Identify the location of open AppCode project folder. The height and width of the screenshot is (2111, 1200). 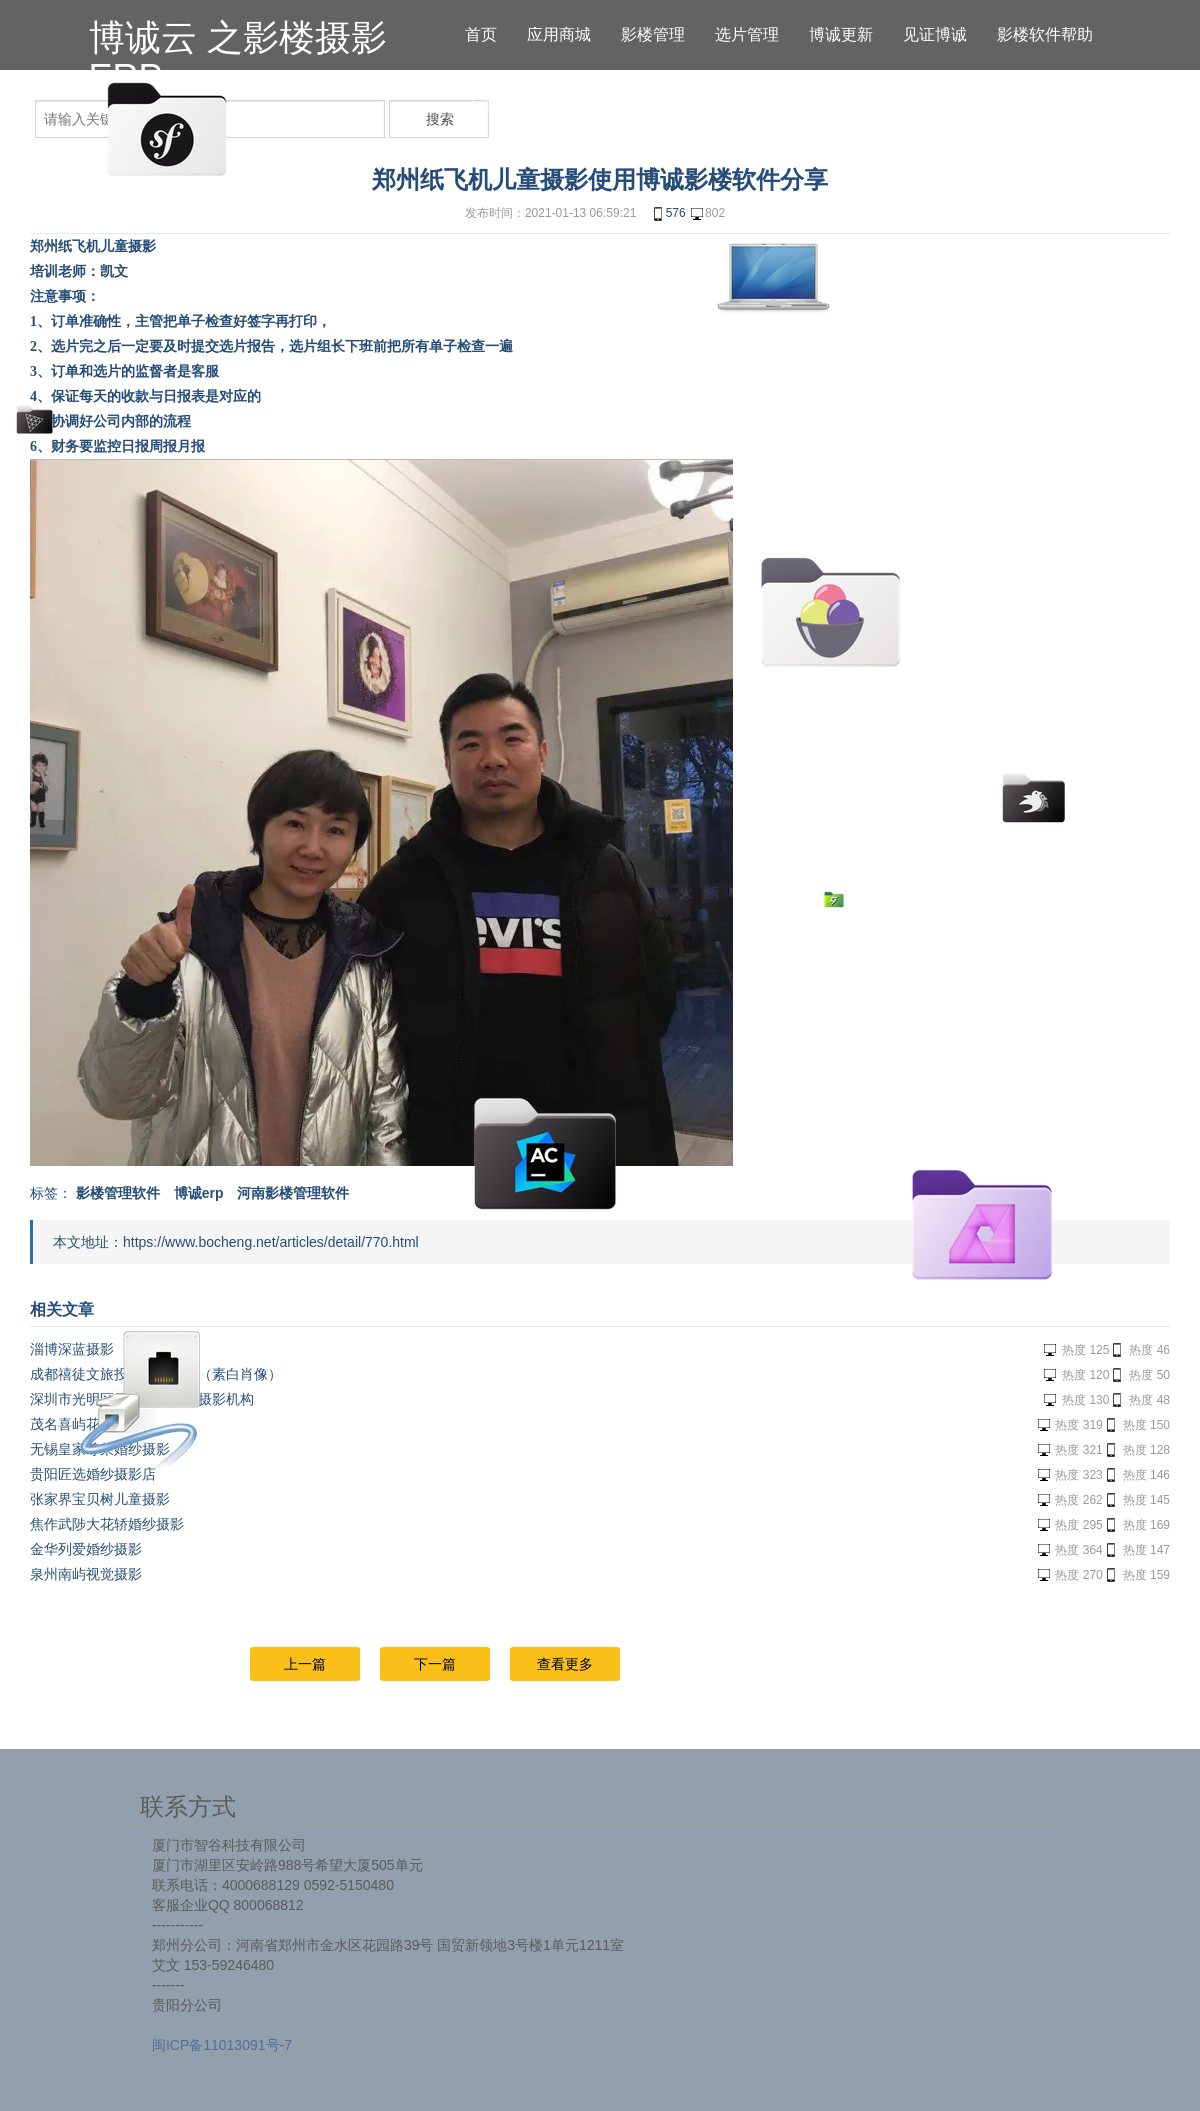
(544, 1157).